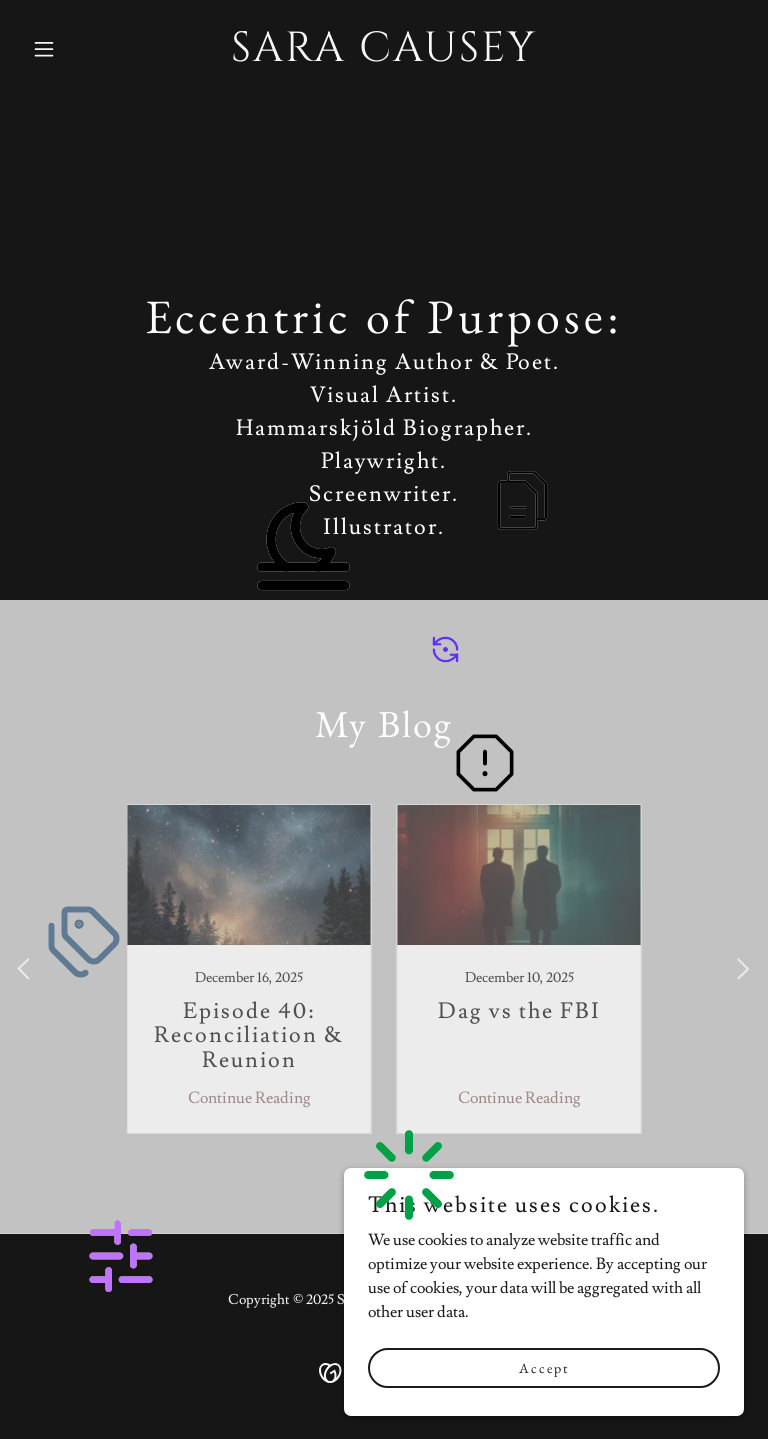 This screenshot has width=768, height=1439. I want to click on refresh or sync with status indicator, so click(445, 649).